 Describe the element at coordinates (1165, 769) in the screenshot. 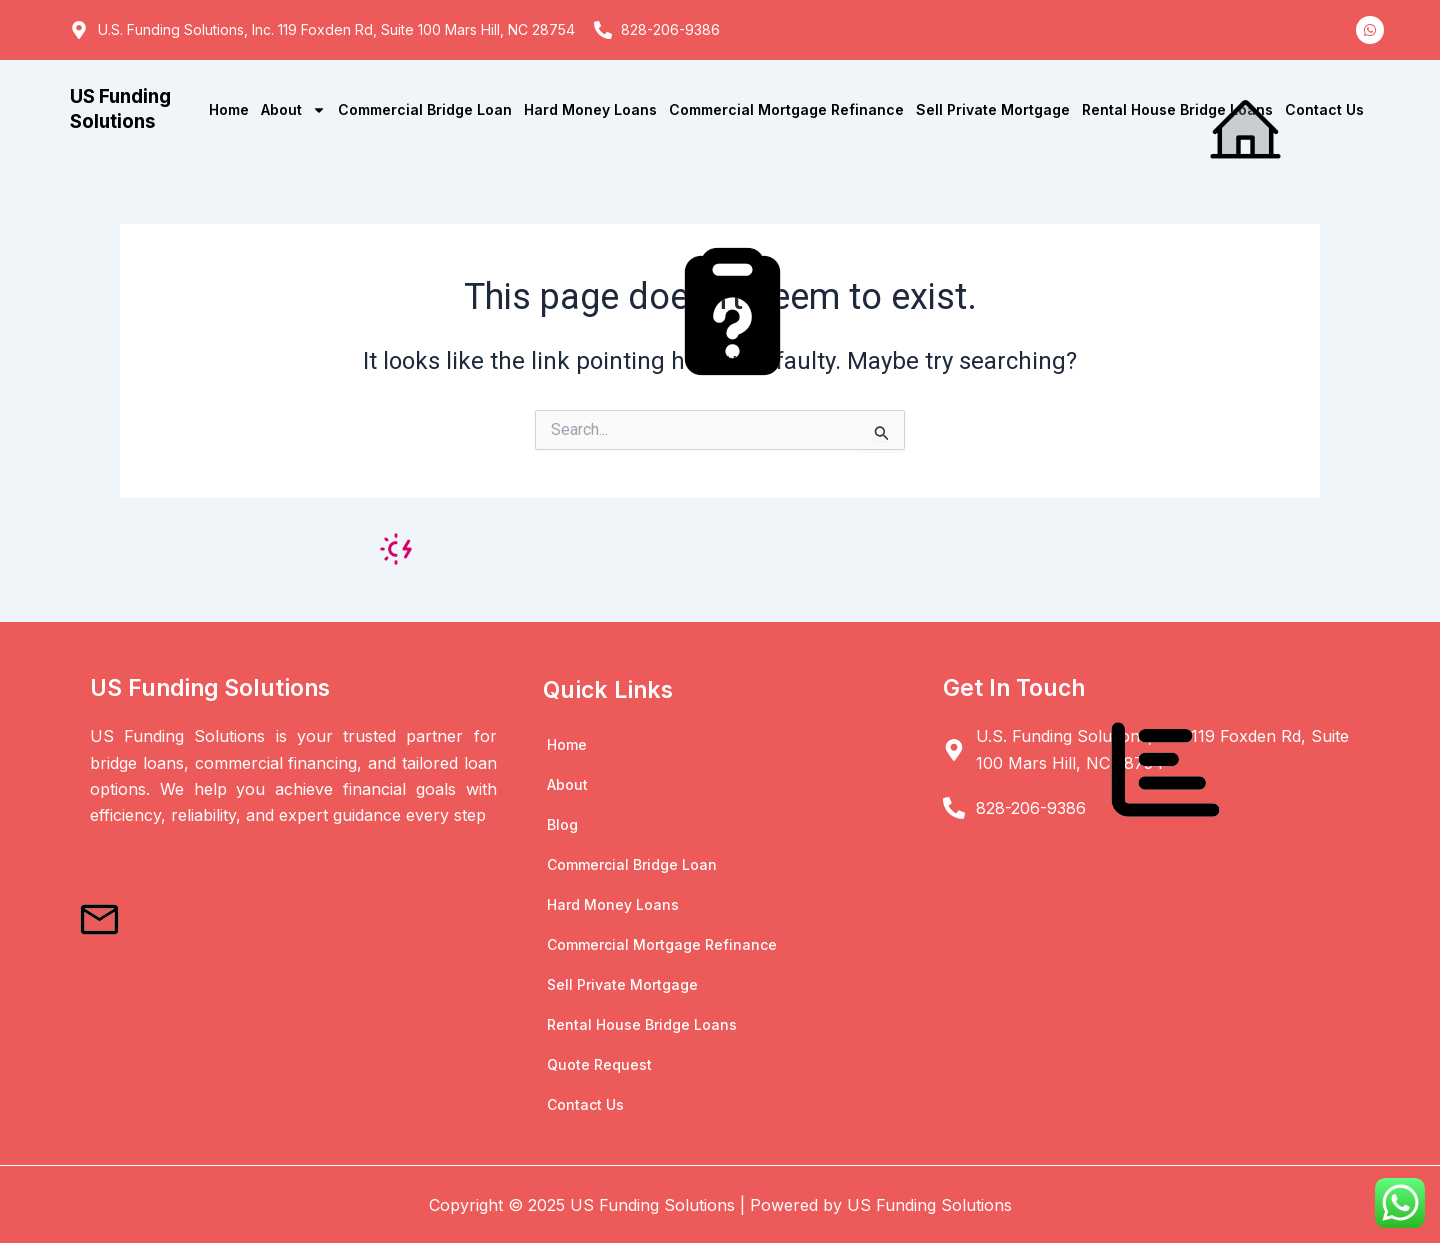

I see `view analytics or statistics` at that location.